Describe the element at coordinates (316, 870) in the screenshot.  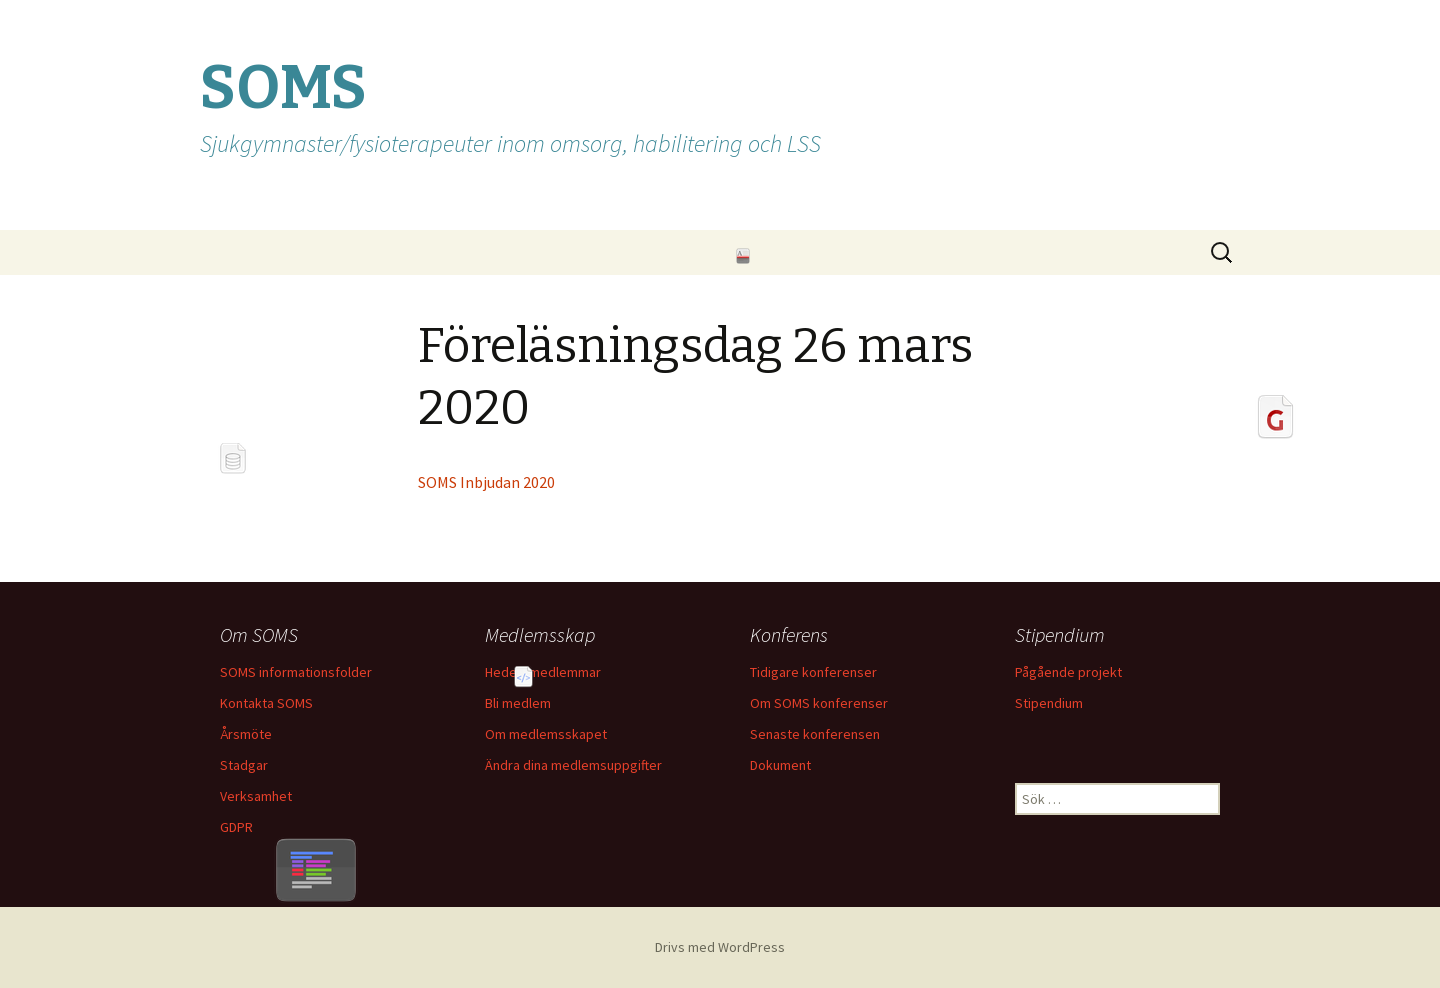
I see `open the software development environment` at that location.